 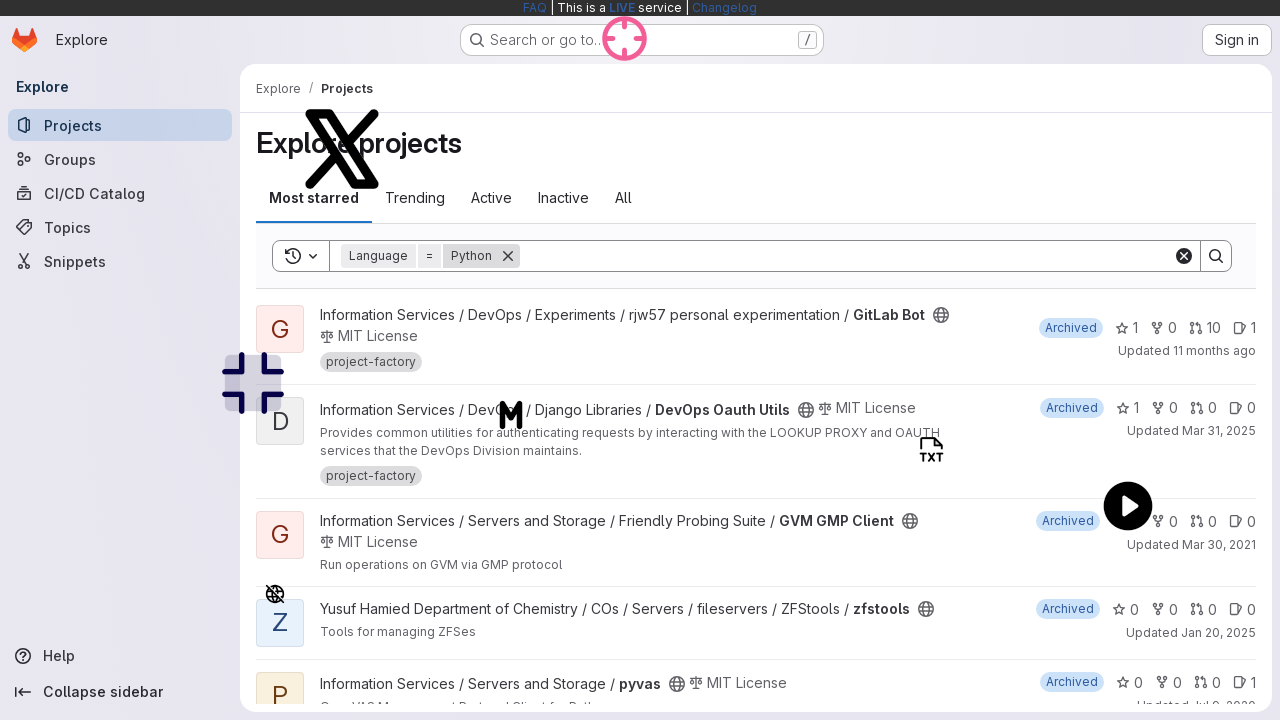 I want to click on share to X (formerly Twitter), so click(x=342, y=149).